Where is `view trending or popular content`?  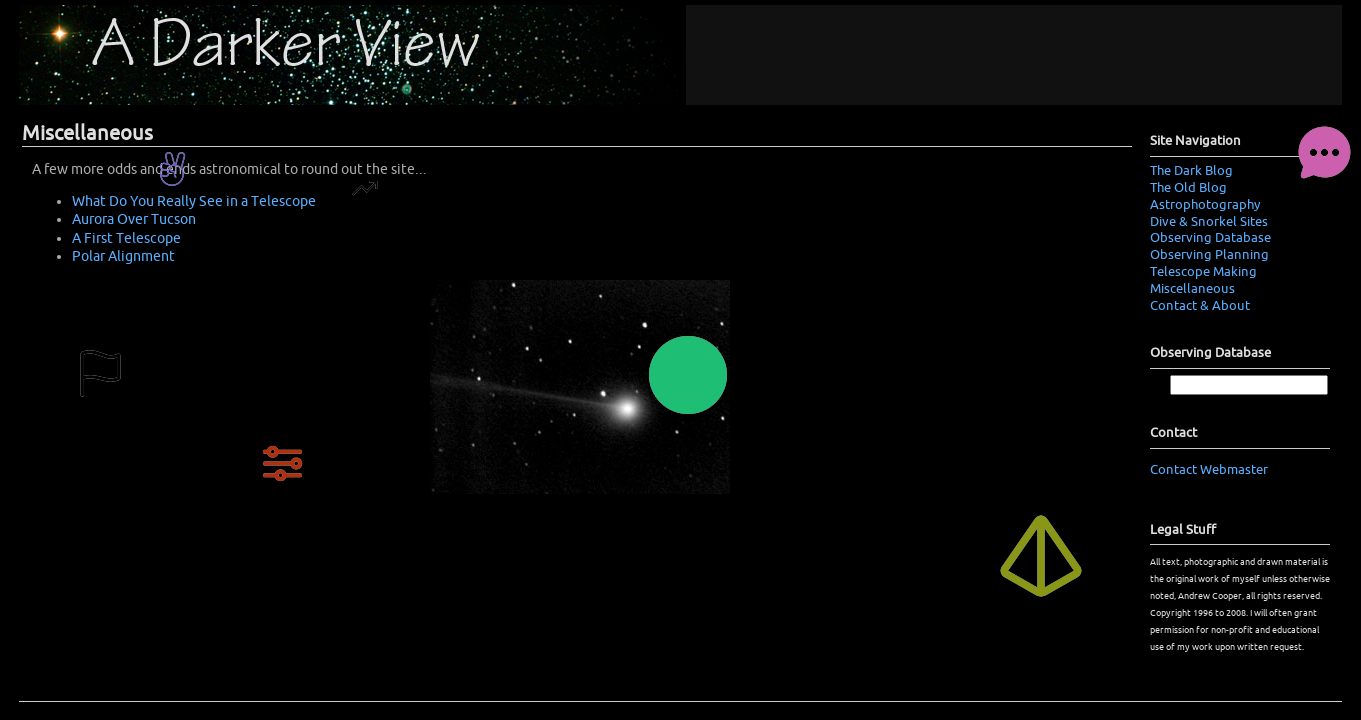
view trending or popular content is located at coordinates (365, 188).